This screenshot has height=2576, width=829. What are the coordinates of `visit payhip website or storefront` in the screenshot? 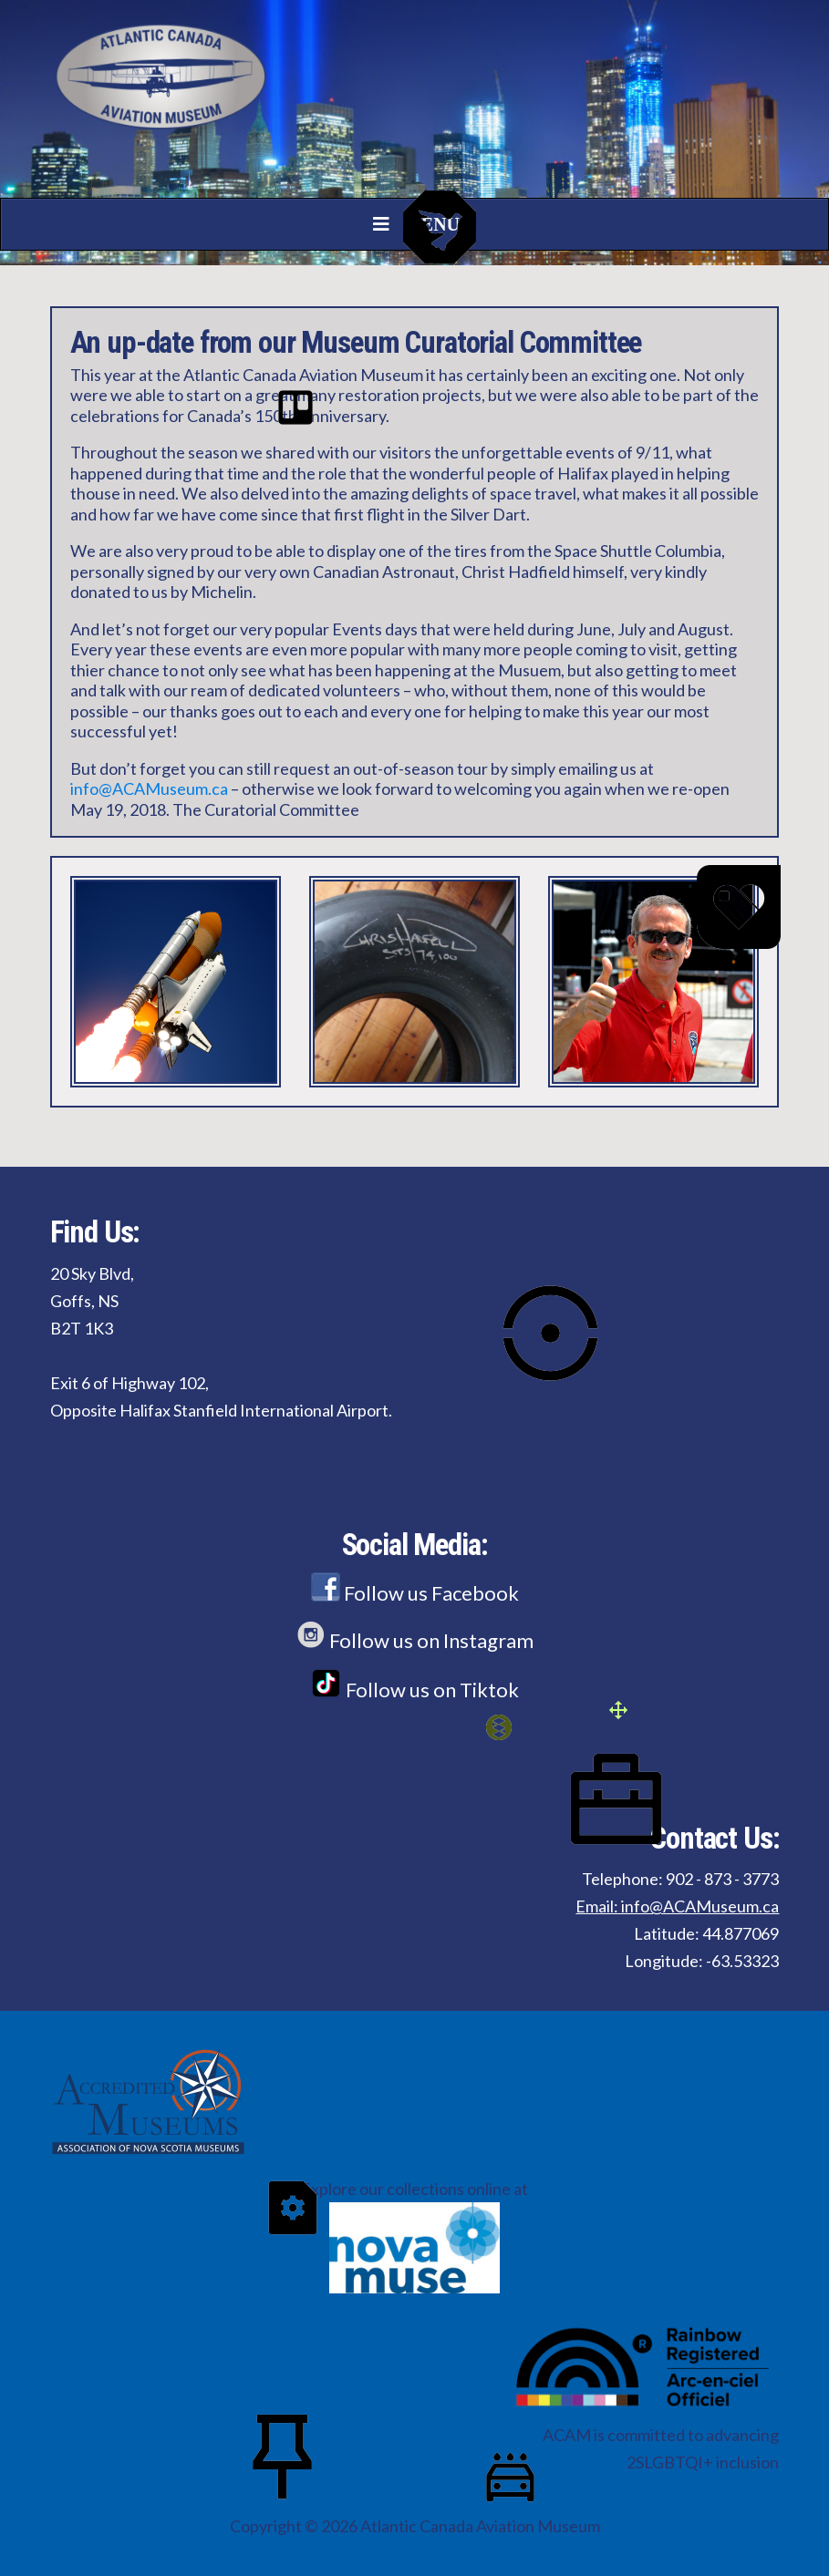 It's located at (739, 907).